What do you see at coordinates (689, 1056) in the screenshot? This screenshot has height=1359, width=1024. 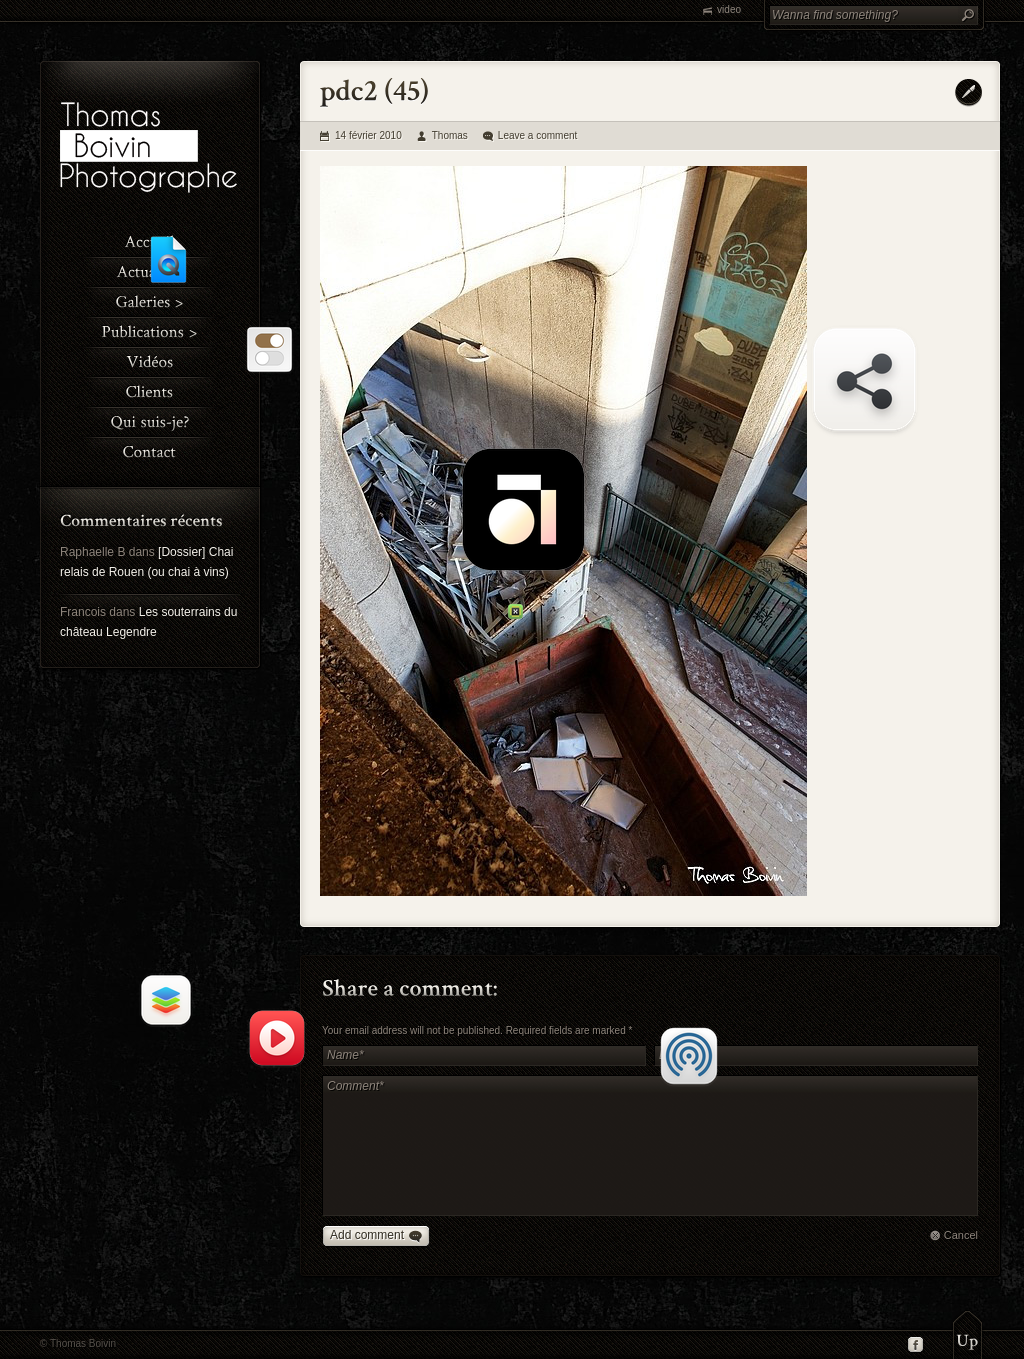 I see `open snapdrop for local file sharing` at bounding box center [689, 1056].